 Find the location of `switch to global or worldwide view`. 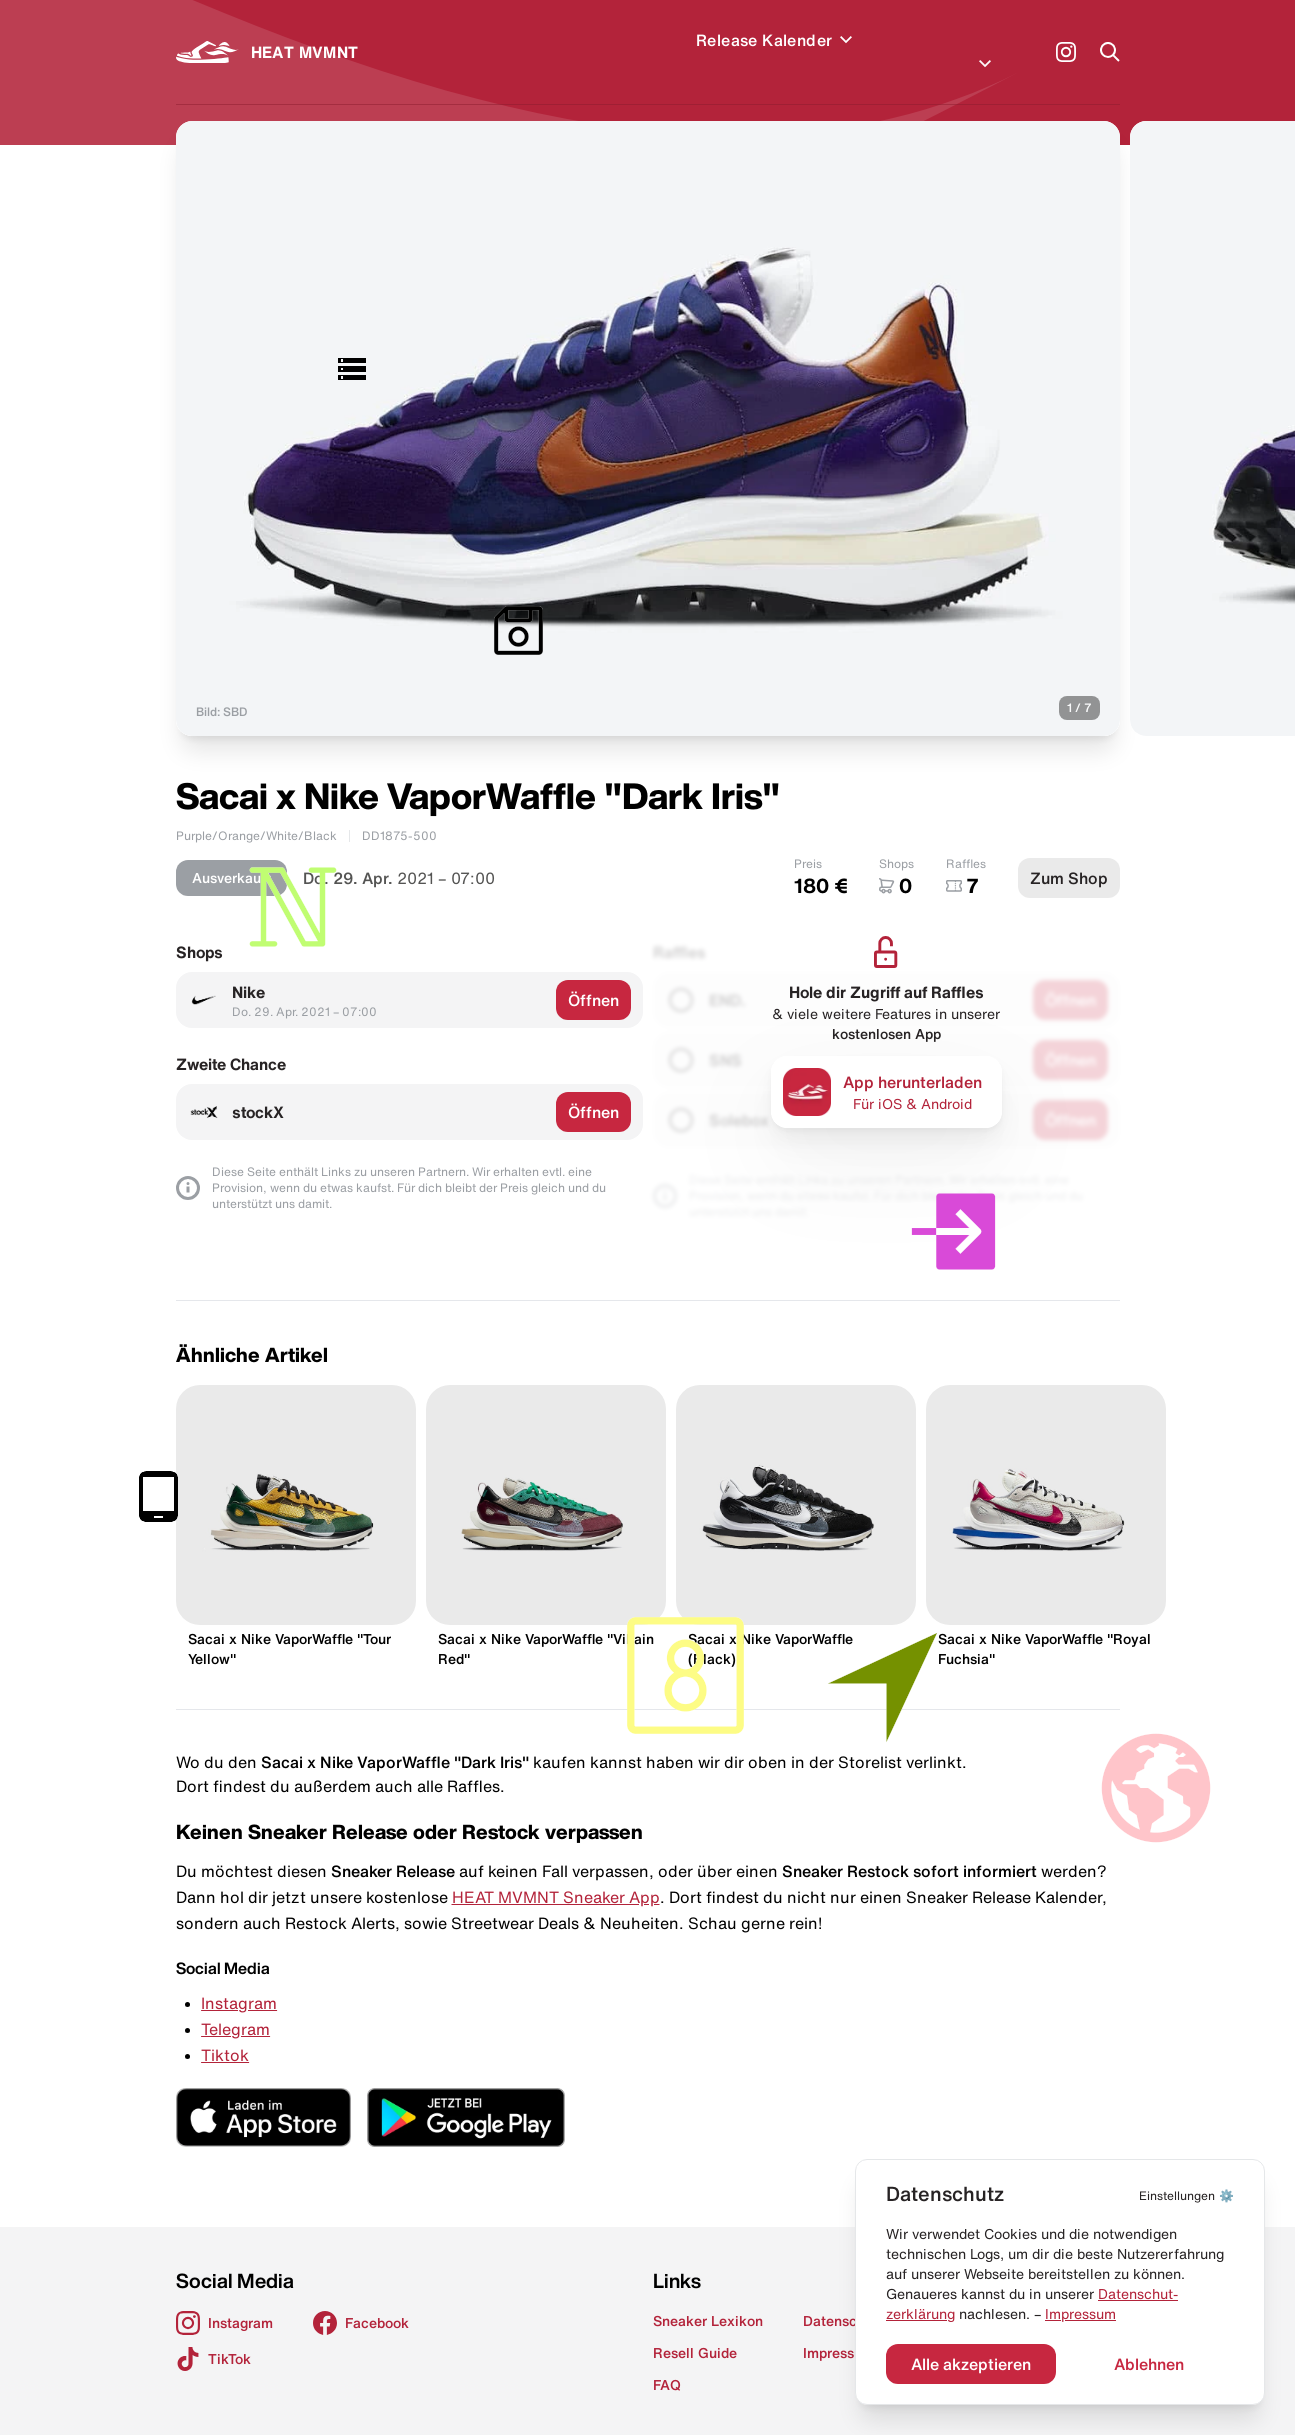

switch to global or worldwide view is located at coordinates (1156, 1788).